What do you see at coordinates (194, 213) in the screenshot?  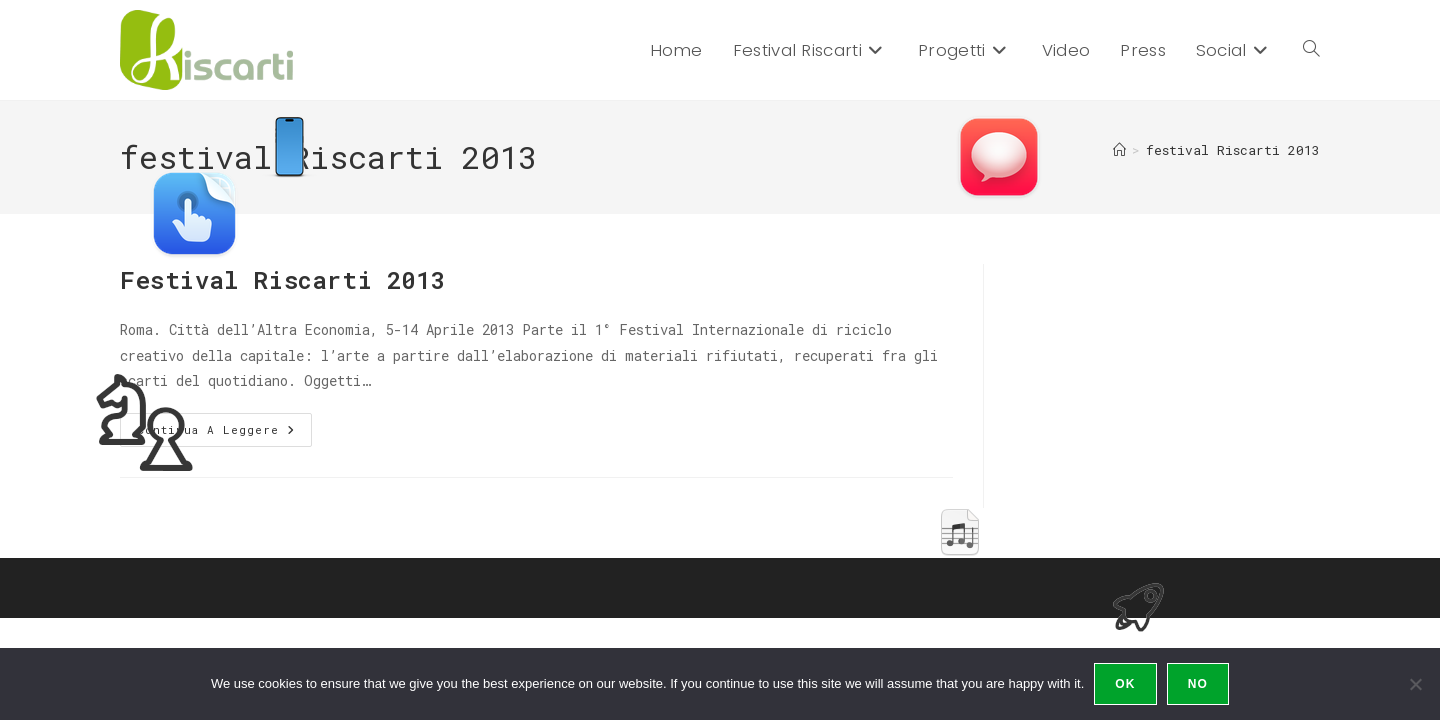 I see `open touchscreen settings and preferences` at bounding box center [194, 213].